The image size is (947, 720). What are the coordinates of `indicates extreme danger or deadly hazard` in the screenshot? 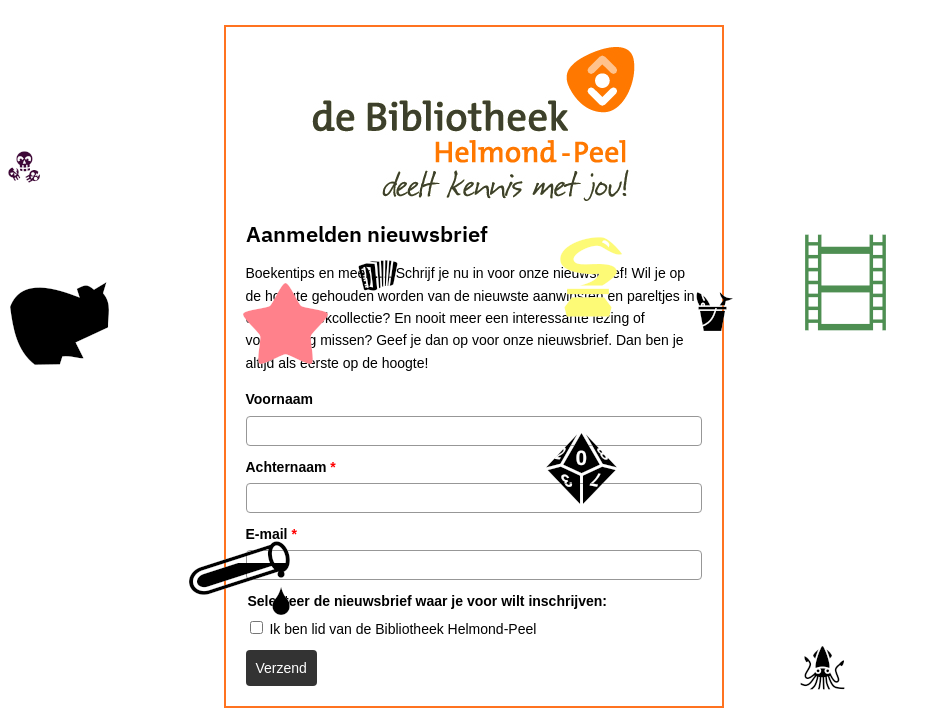 It's located at (24, 167).